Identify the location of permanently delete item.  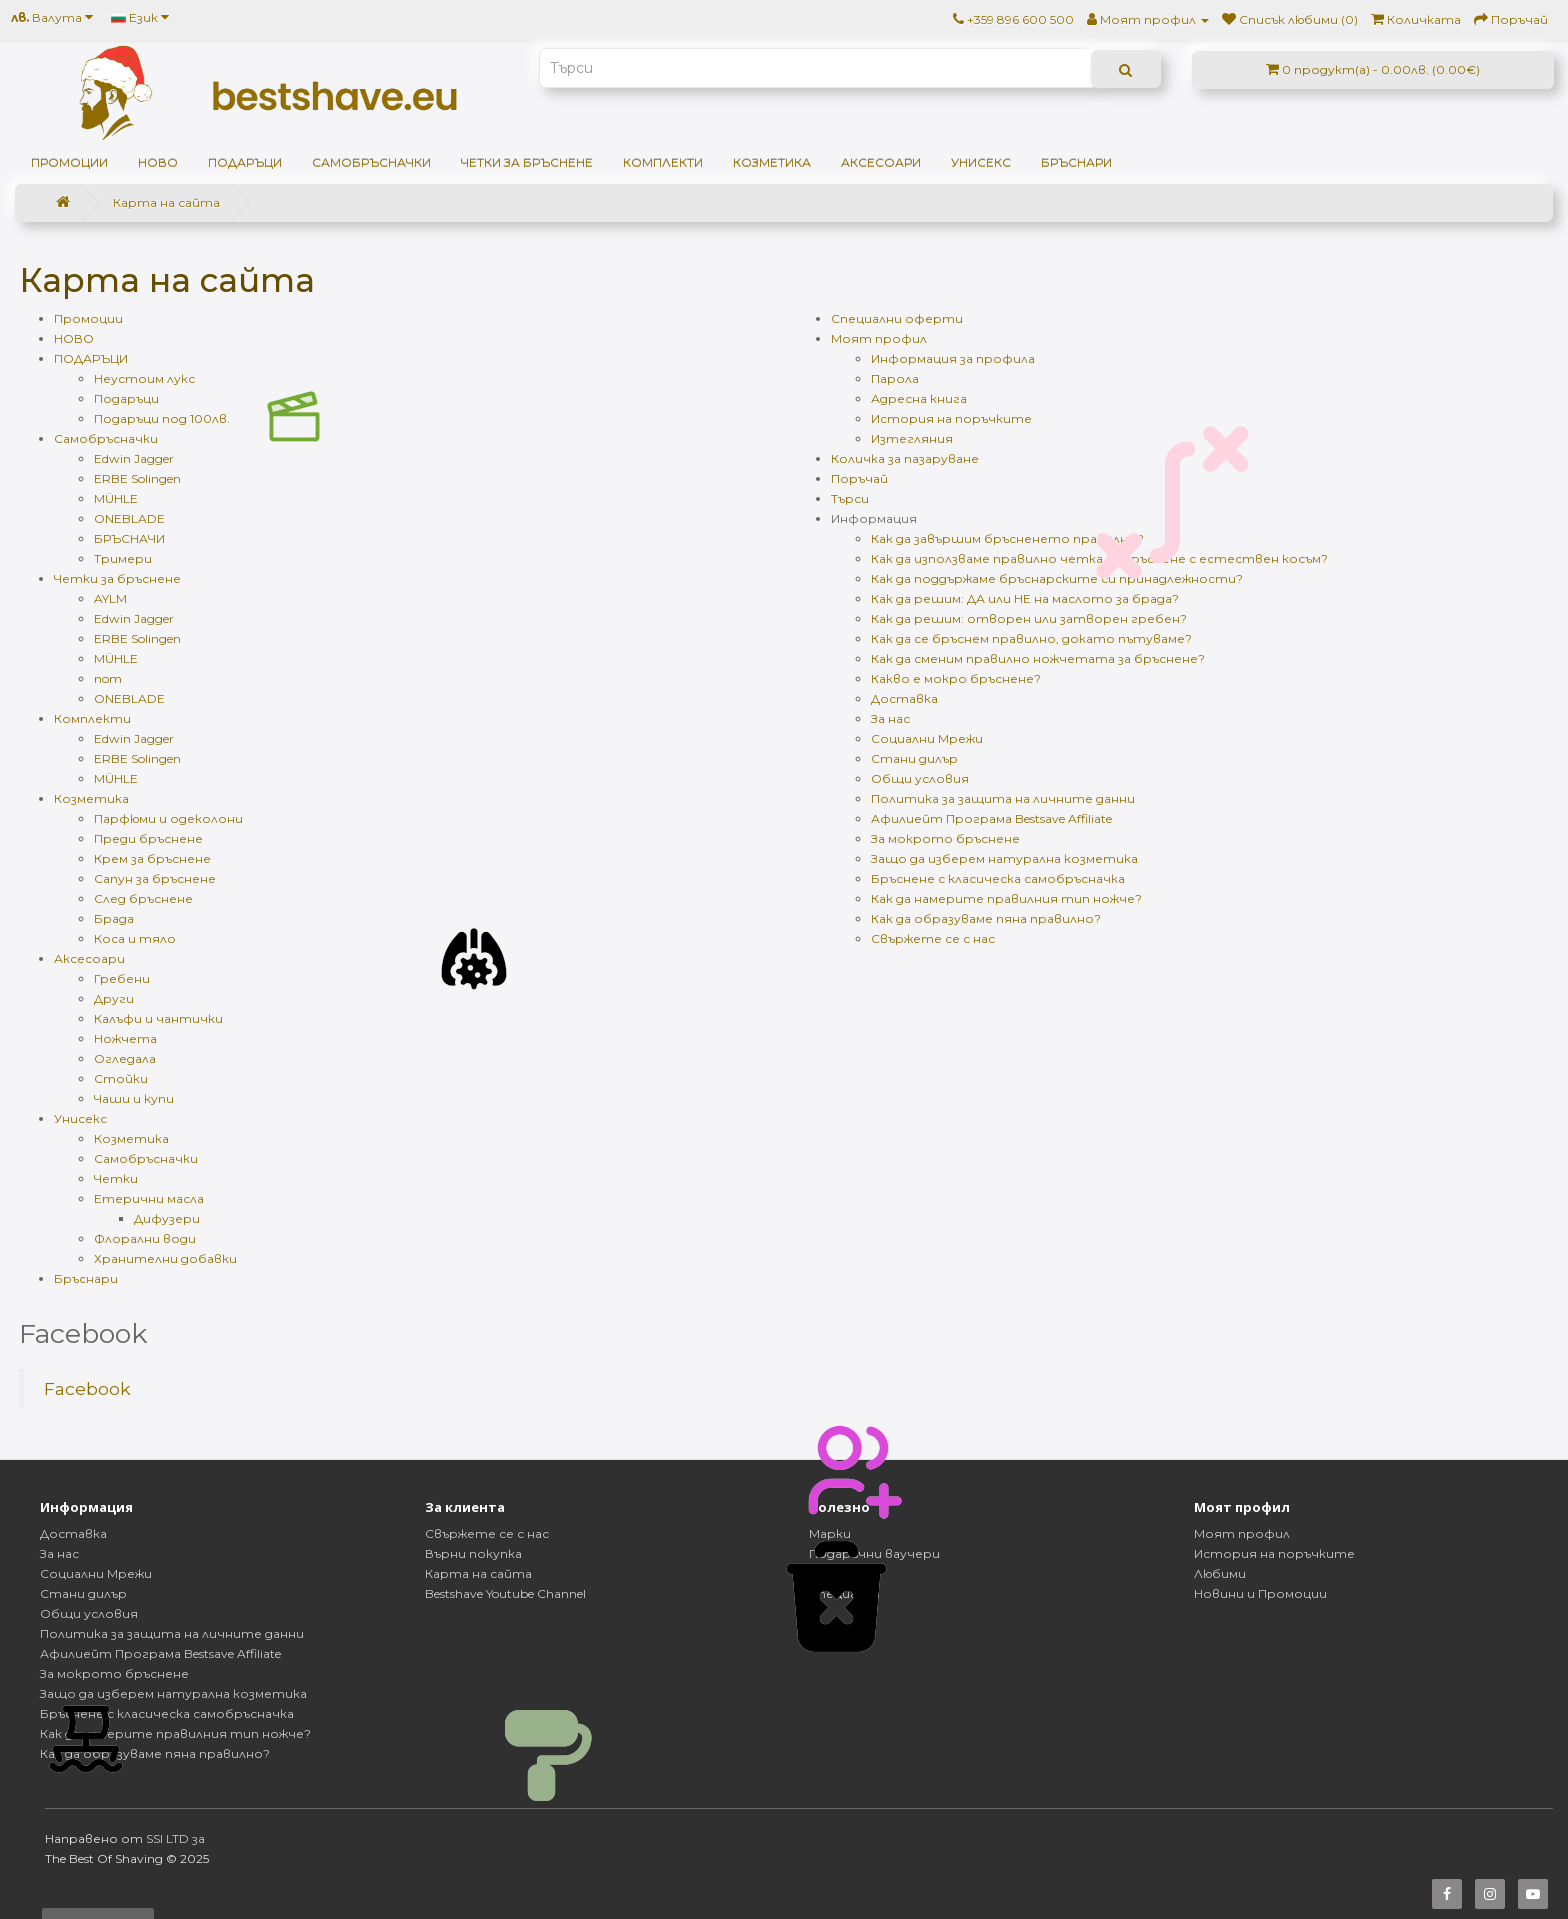
(836, 1596).